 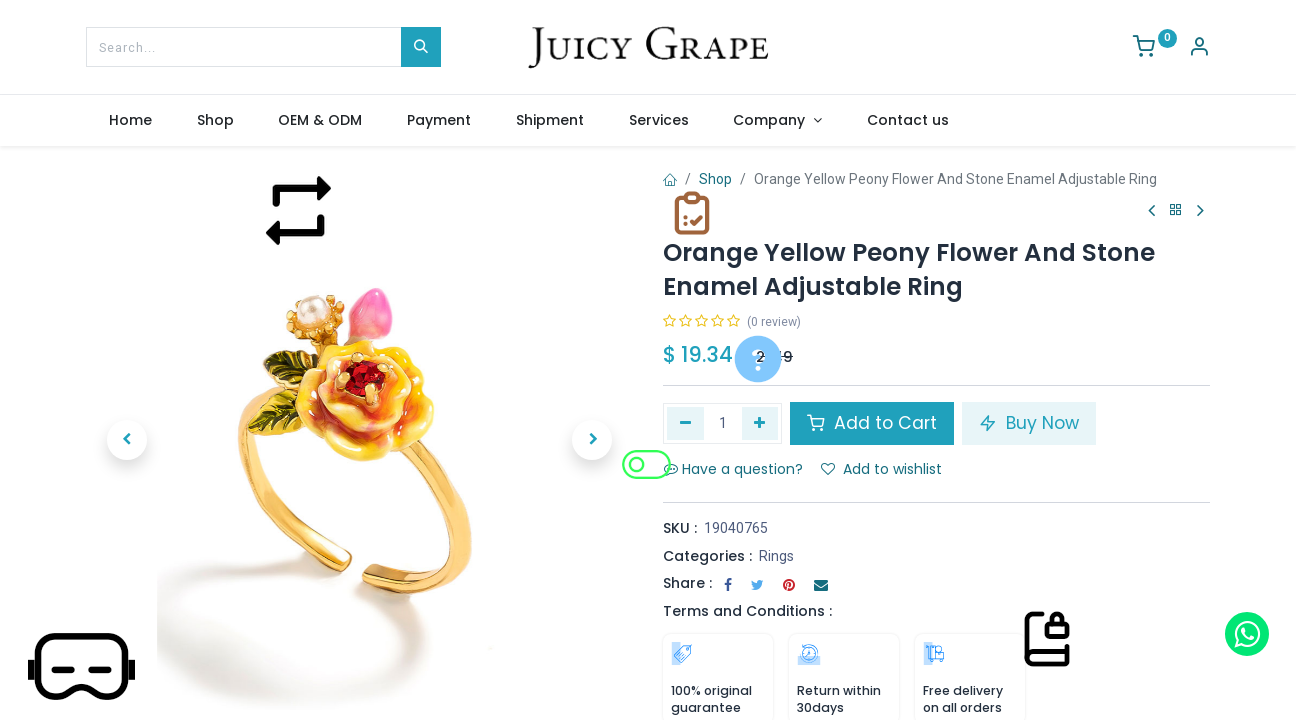 I want to click on view health checkup results, so click(x=692, y=213).